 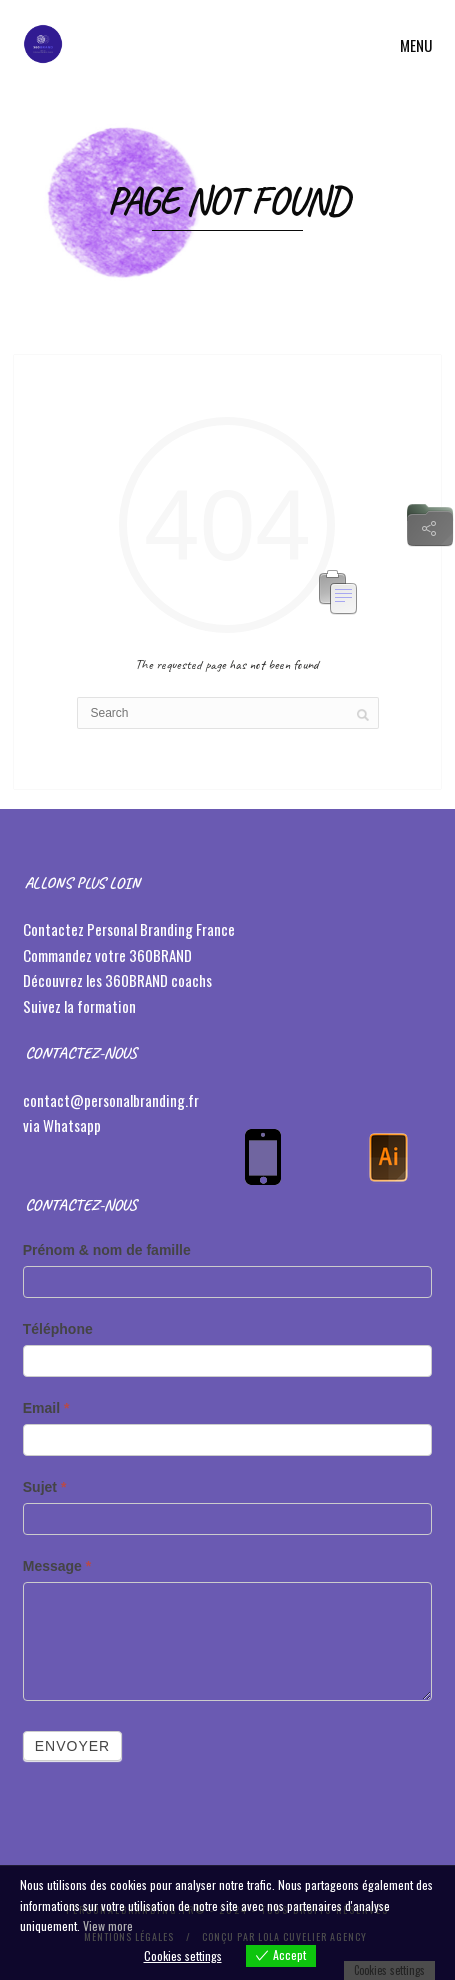 I want to click on paste copied content from clipboard, so click(x=338, y=592).